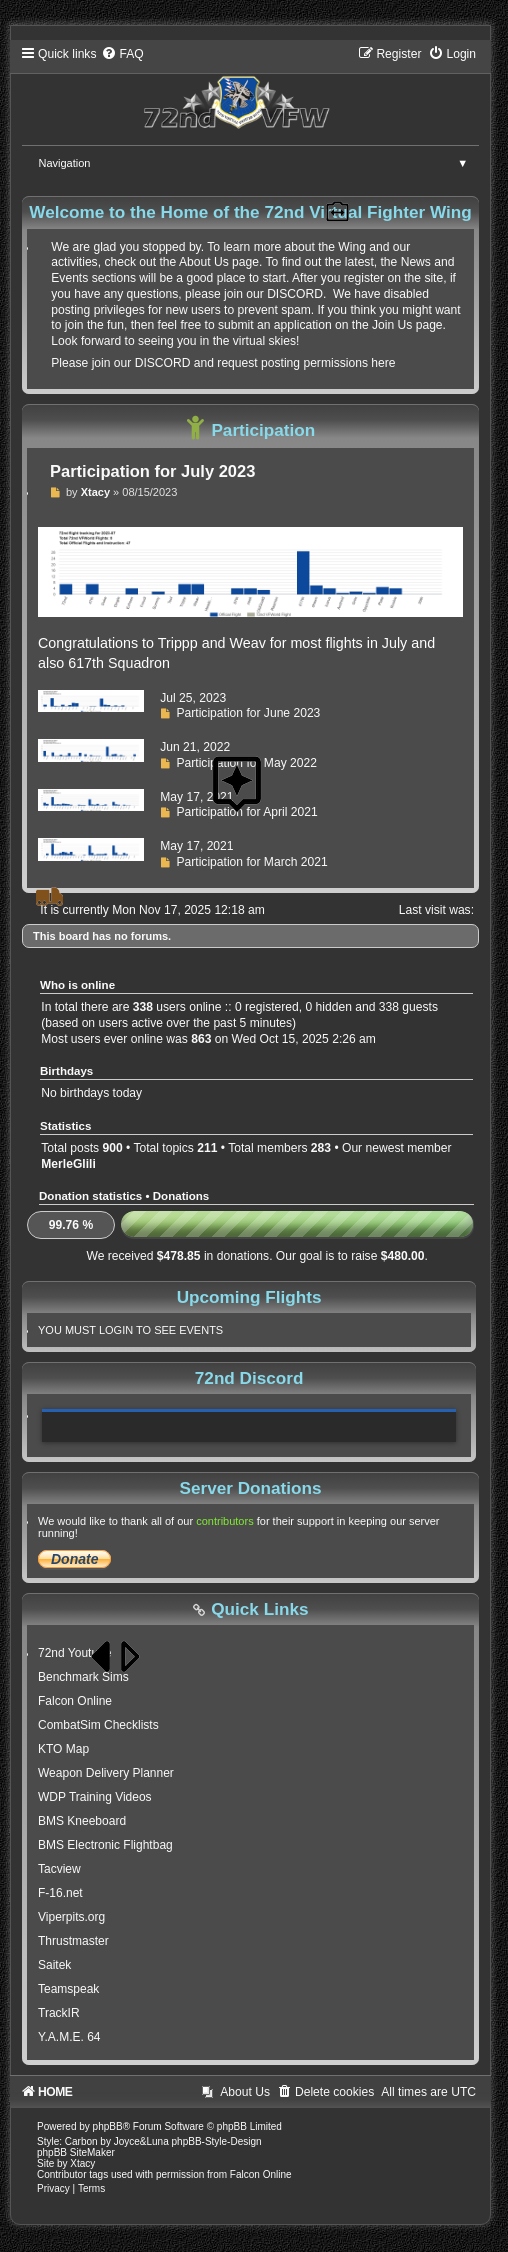 This screenshot has width=508, height=2252. I want to click on access AI assistant or smart suggestions, so click(237, 783).